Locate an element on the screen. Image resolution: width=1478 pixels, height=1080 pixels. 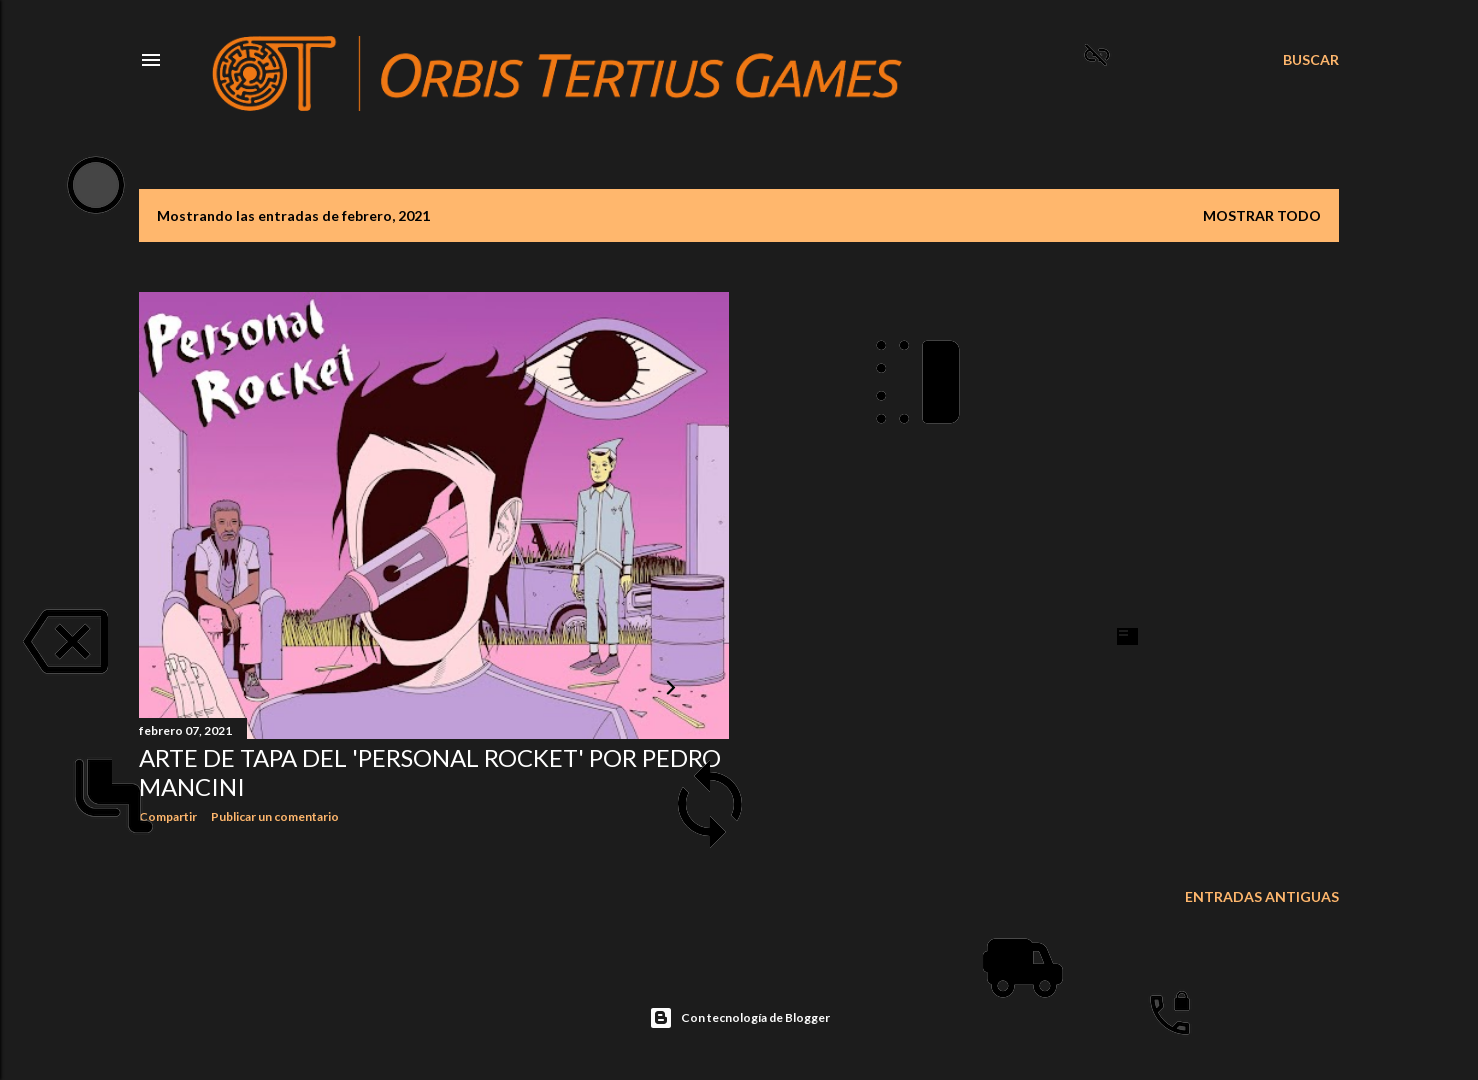
go to the next item or page is located at coordinates (670, 687).